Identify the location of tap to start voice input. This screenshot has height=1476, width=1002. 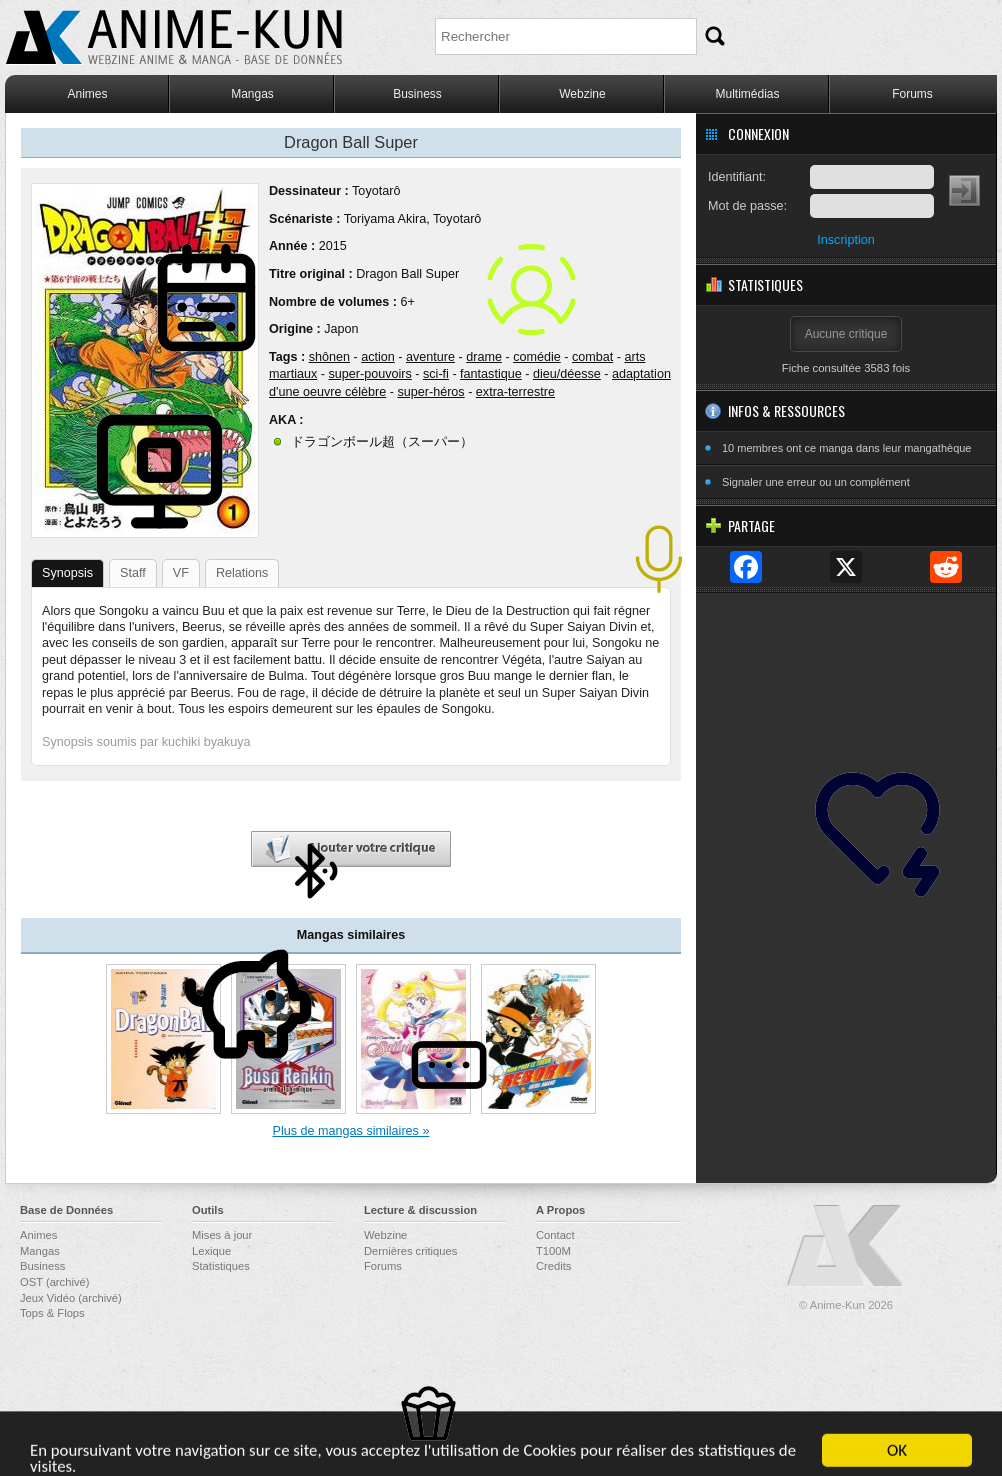
(659, 558).